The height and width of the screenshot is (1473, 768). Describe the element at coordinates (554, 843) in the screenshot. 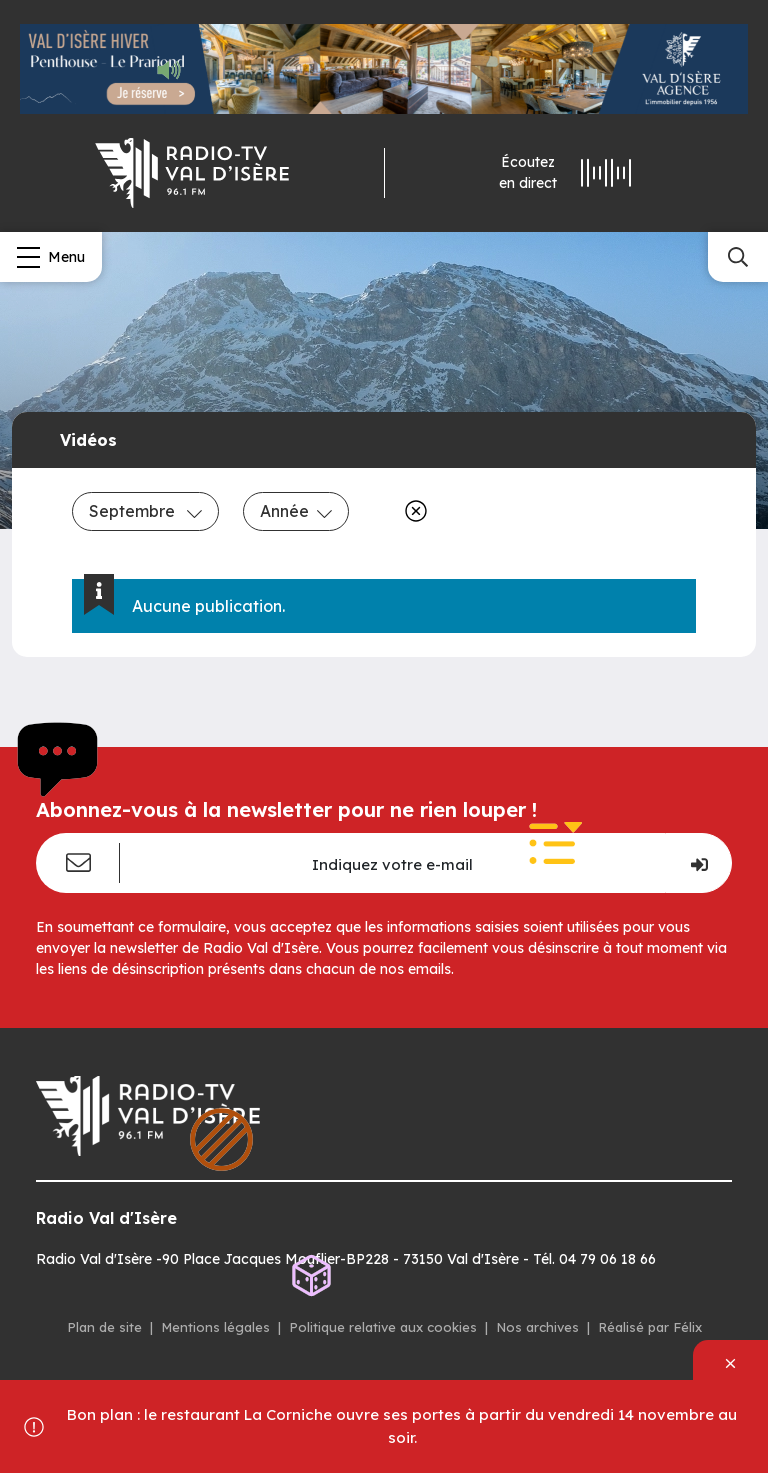

I see `select multiple items from a list` at that location.